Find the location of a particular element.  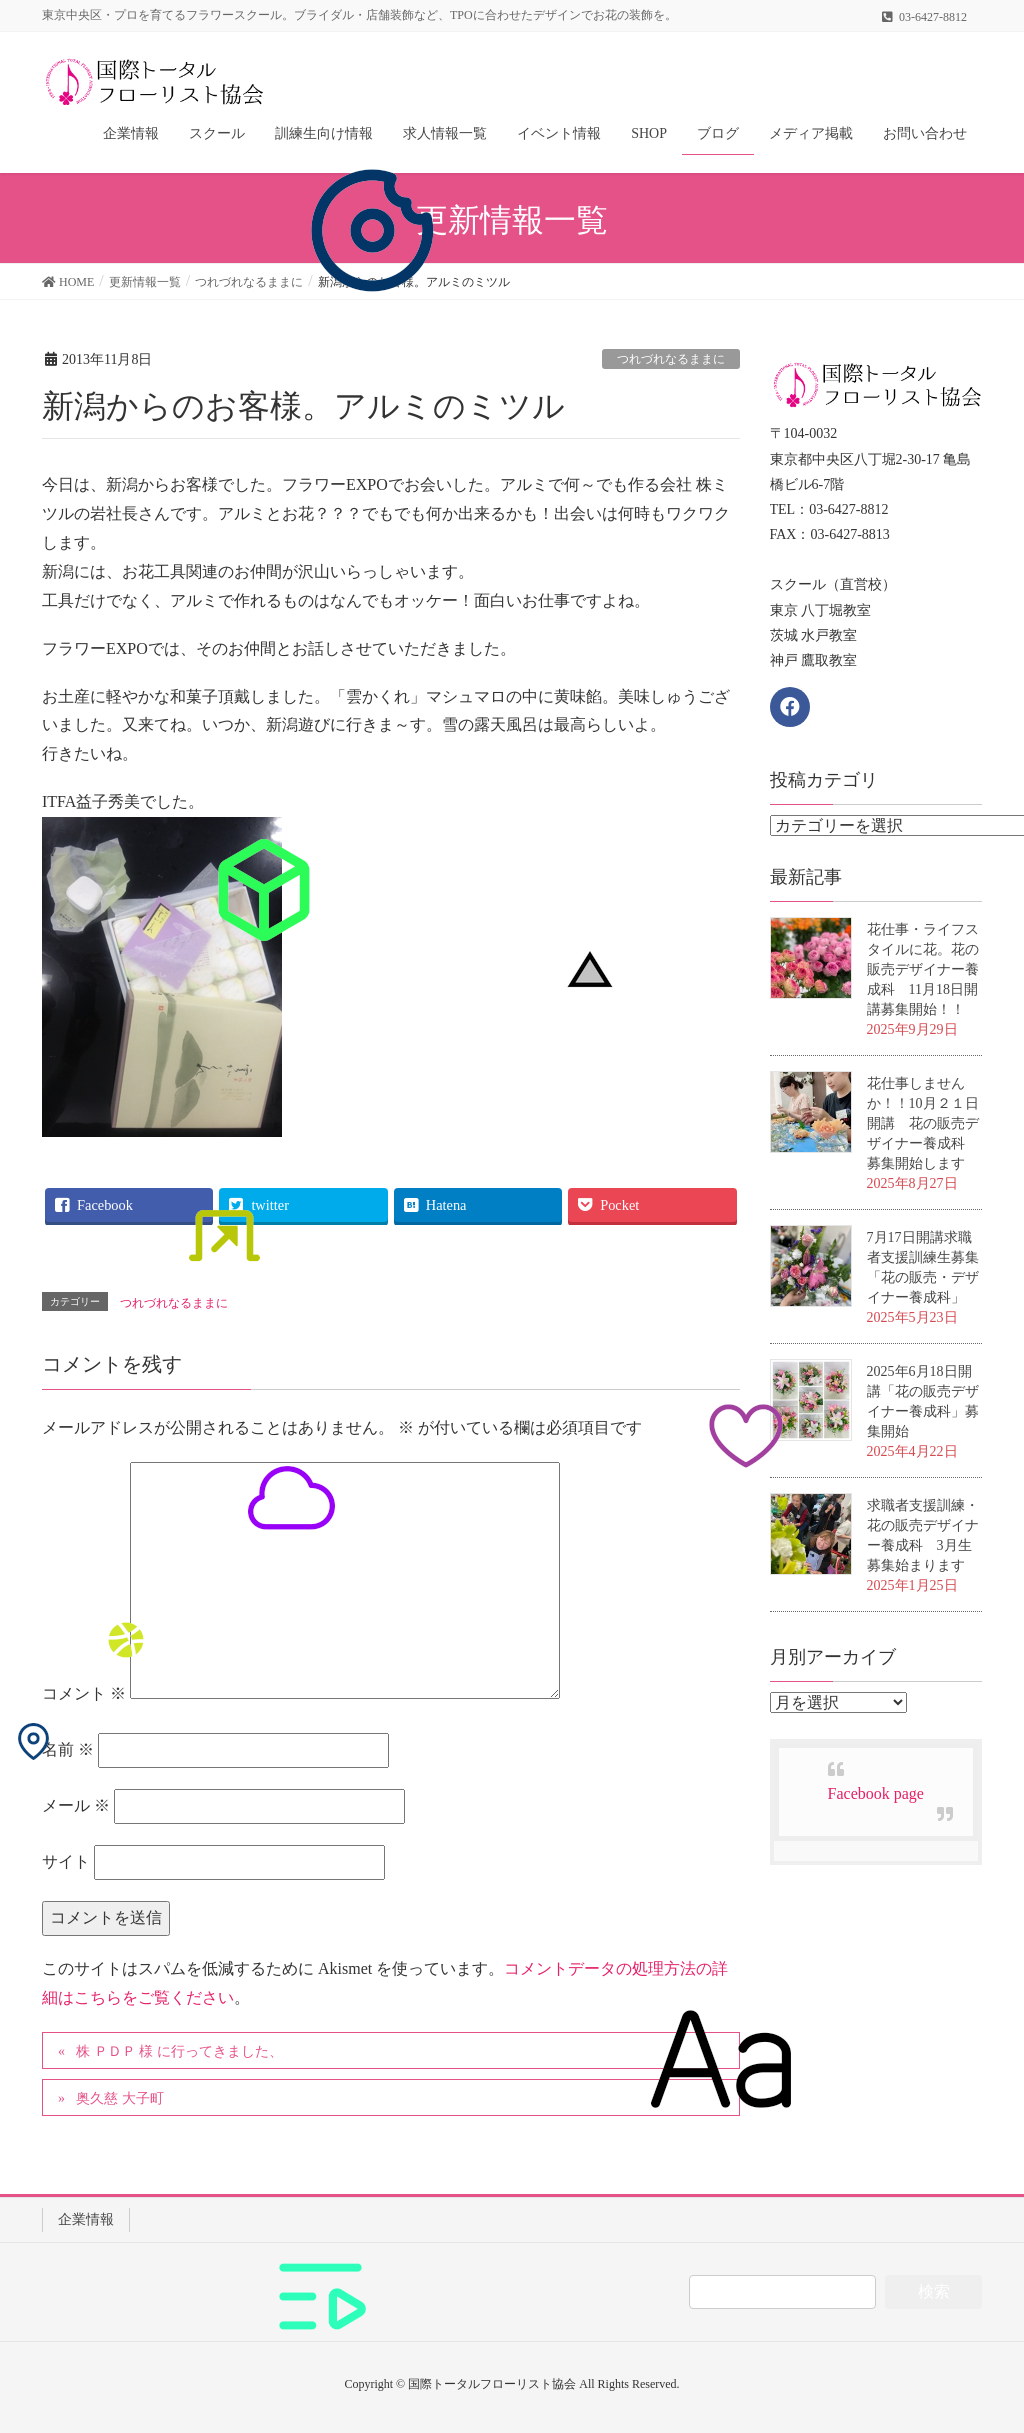

access cloud storage is located at coordinates (291, 1500).